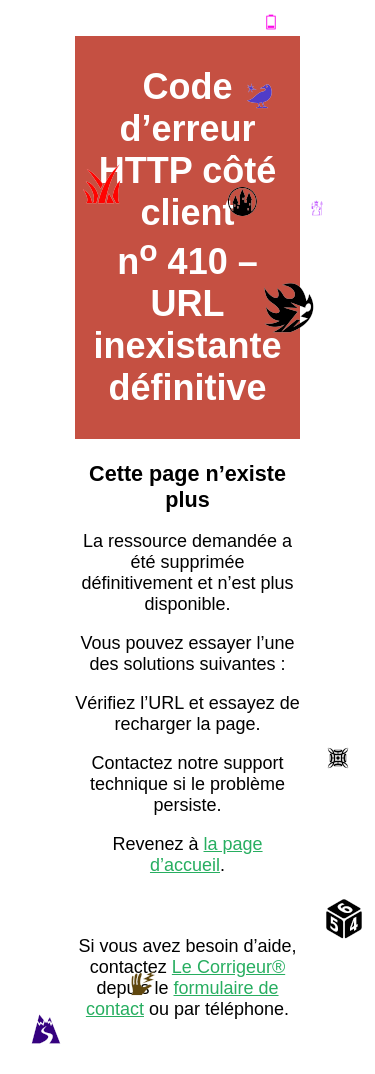 The height and width of the screenshot is (1074, 375). What do you see at coordinates (271, 22) in the screenshot?
I see `indicates low battery level at 25%` at bounding box center [271, 22].